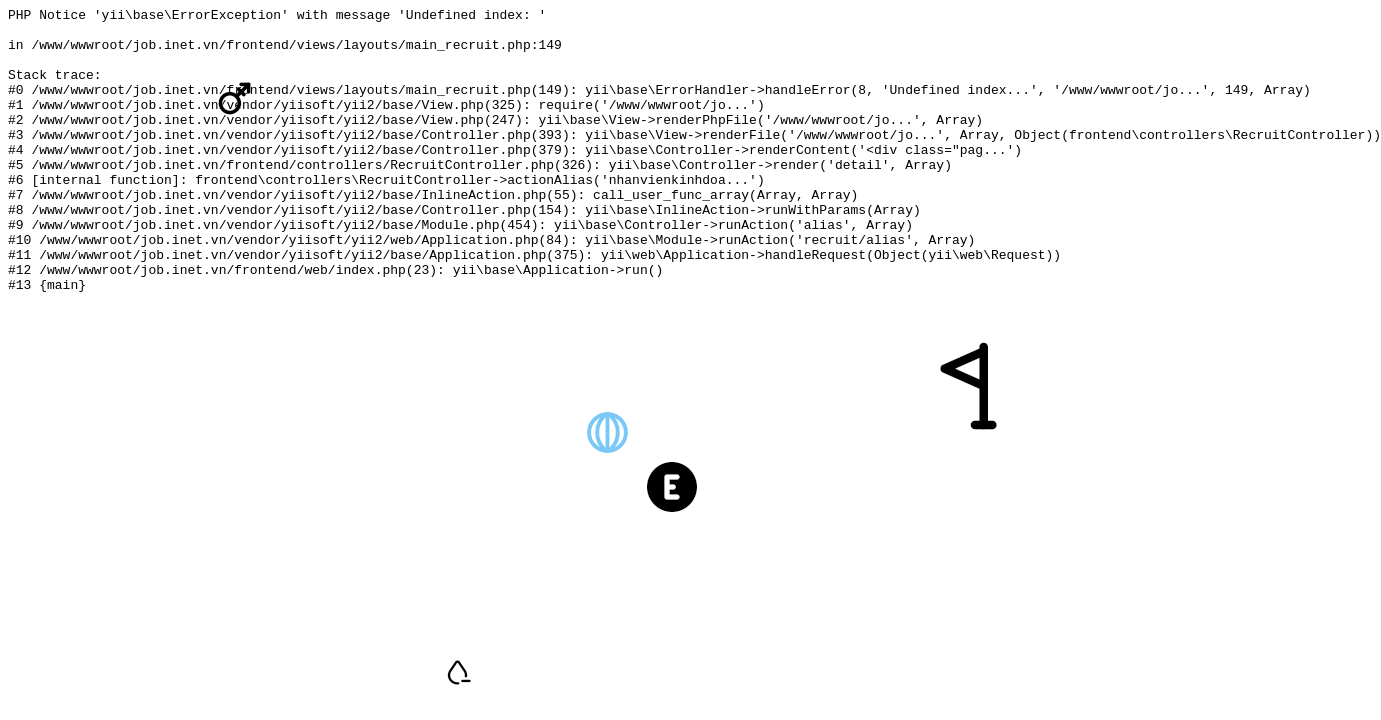 This screenshot has width=1381, height=720. What do you see at coordinates (672, 487) in the screenshot?
I see `indicates an "E" rating or category` at bounding box center [672, 487].